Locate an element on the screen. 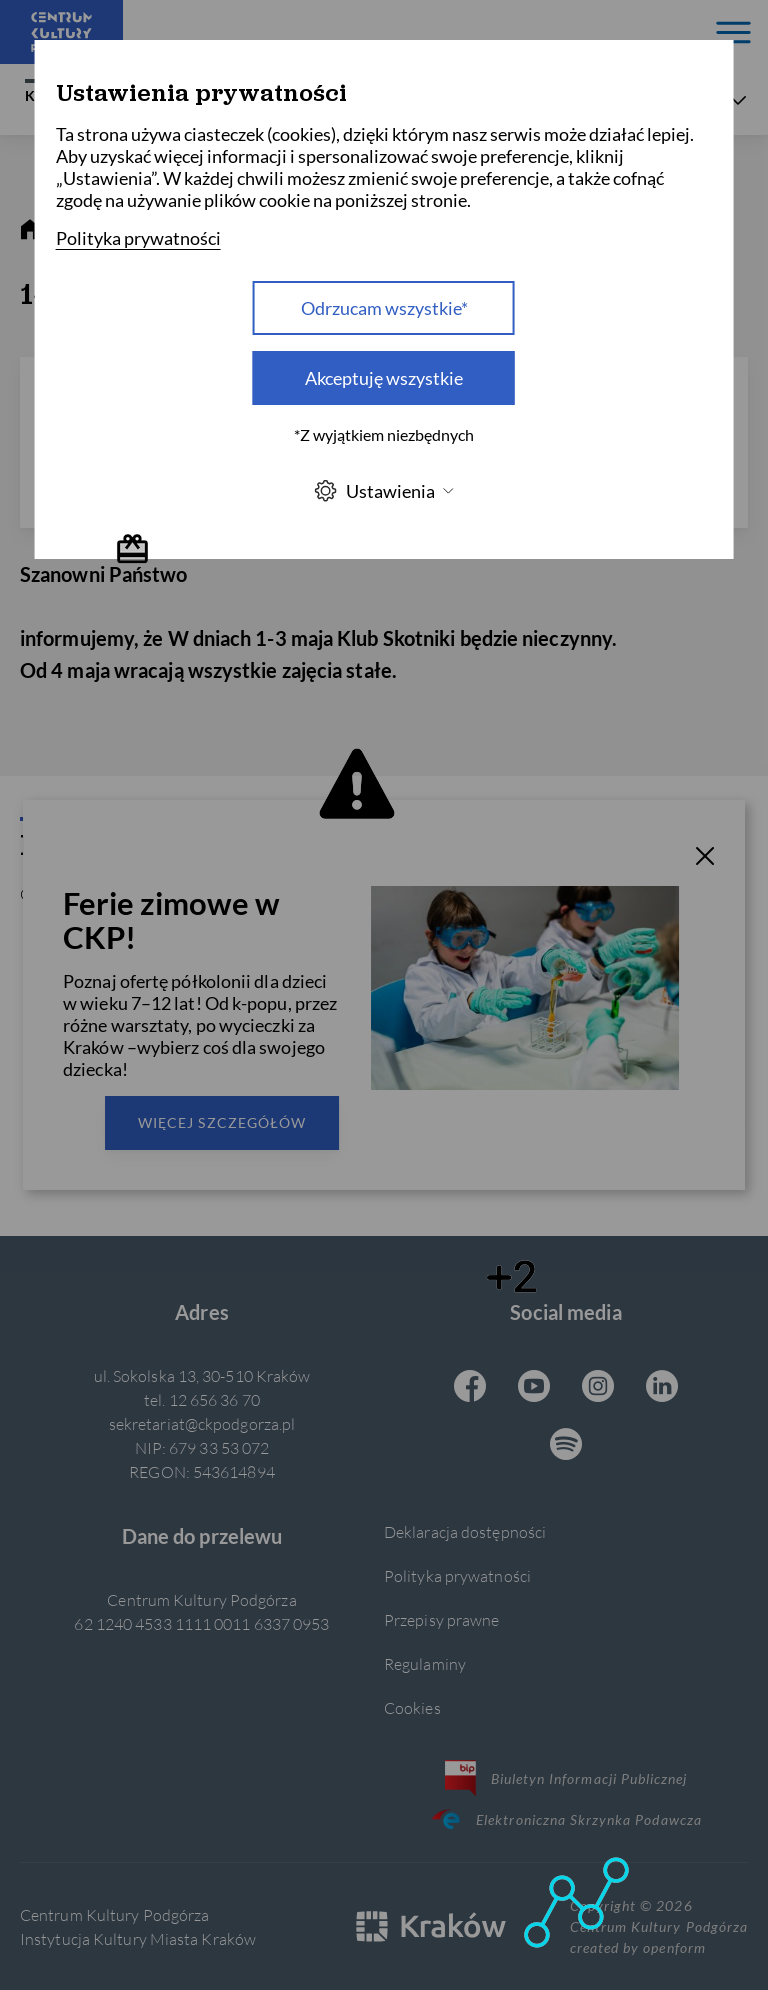 This screenshot has width=768, height=1990. indicates a warning or caution state is located at coordinates (357, 786).